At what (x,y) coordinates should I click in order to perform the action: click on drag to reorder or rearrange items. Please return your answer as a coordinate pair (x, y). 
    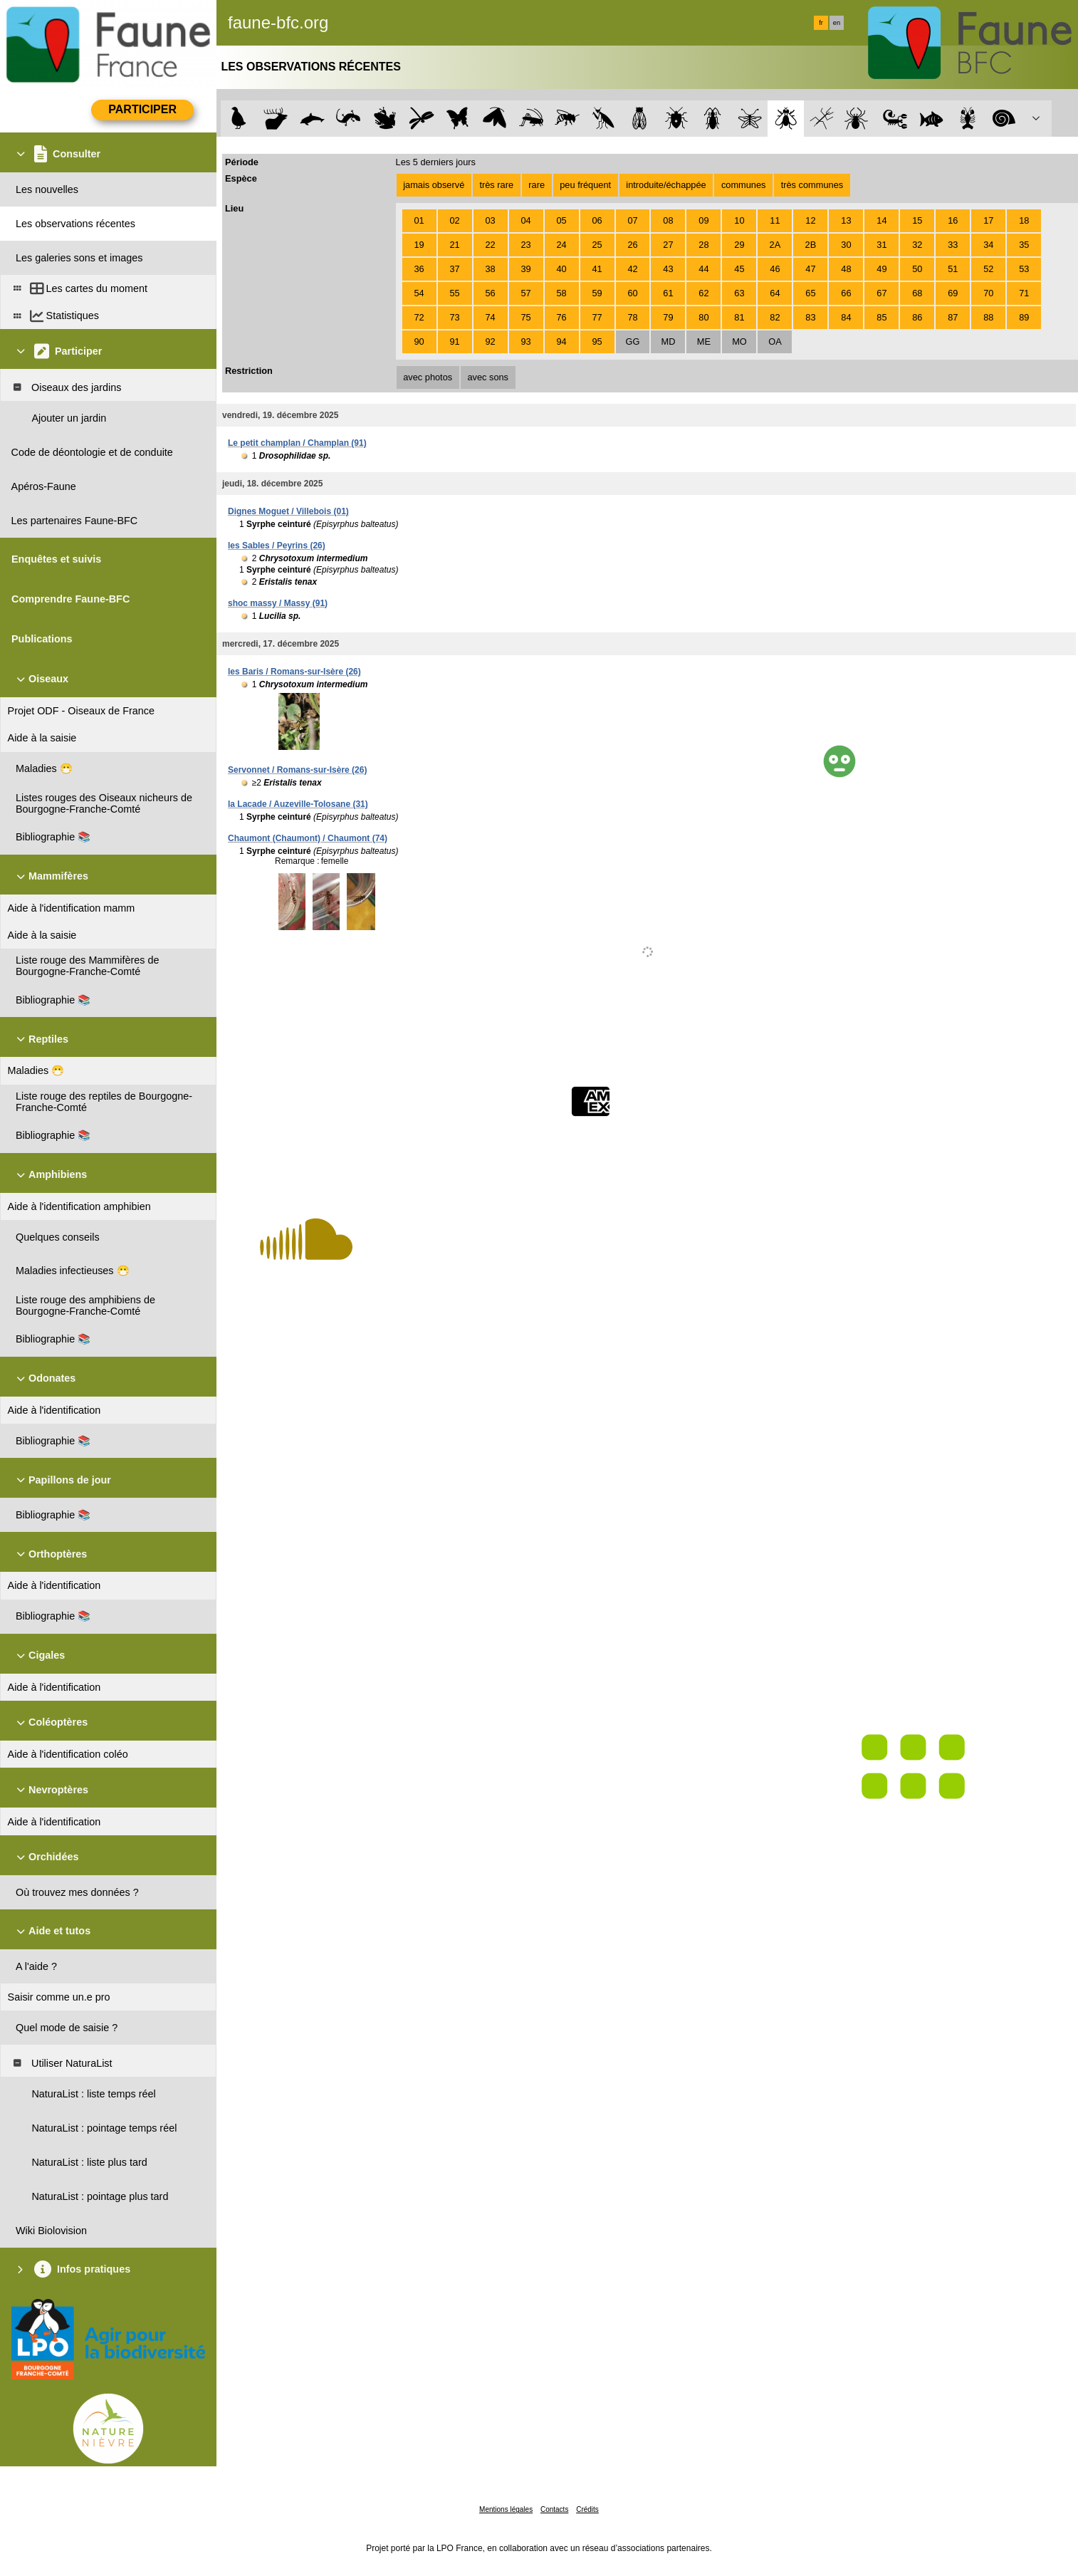
    Looking at the image, I should click on (913, 1766).